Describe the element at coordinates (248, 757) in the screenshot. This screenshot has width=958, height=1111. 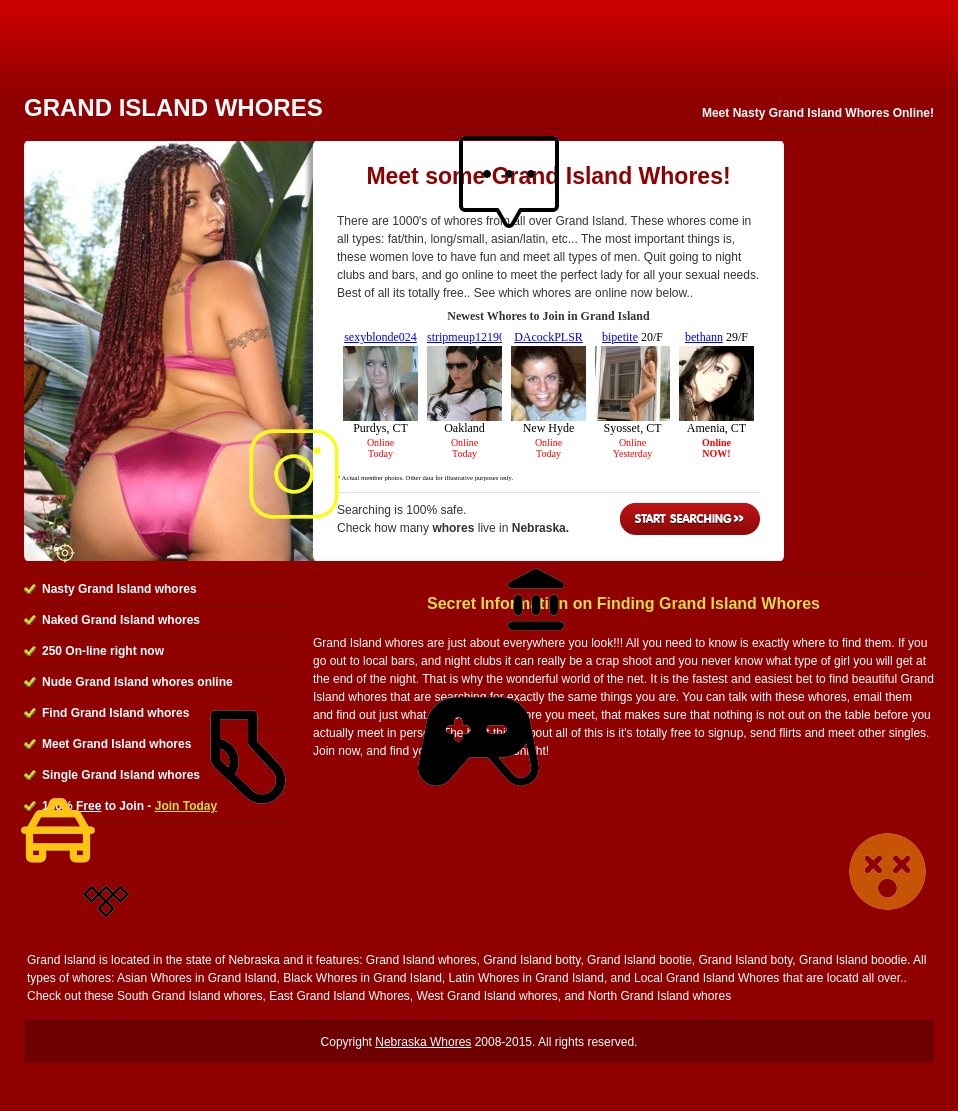
I see `view clothing or apparel category` at that location.